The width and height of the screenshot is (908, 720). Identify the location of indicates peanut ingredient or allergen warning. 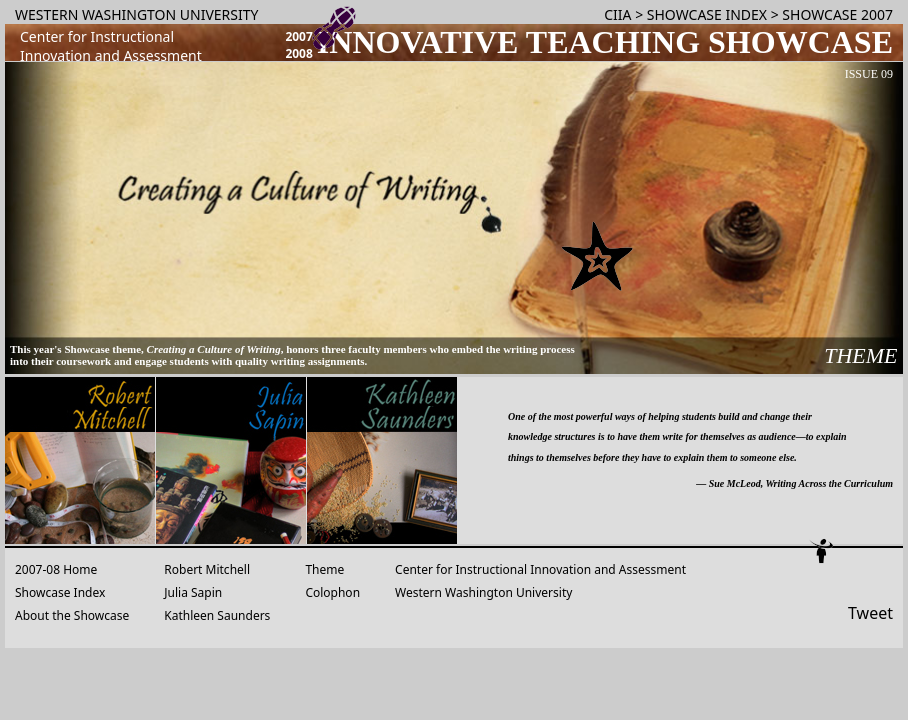
(334, 28).